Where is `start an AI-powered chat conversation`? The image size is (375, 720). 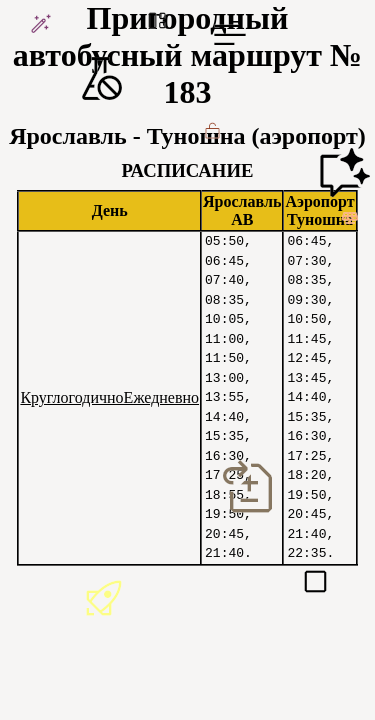
start an AI-powered chat conversation is located at coordinates (343, 174).